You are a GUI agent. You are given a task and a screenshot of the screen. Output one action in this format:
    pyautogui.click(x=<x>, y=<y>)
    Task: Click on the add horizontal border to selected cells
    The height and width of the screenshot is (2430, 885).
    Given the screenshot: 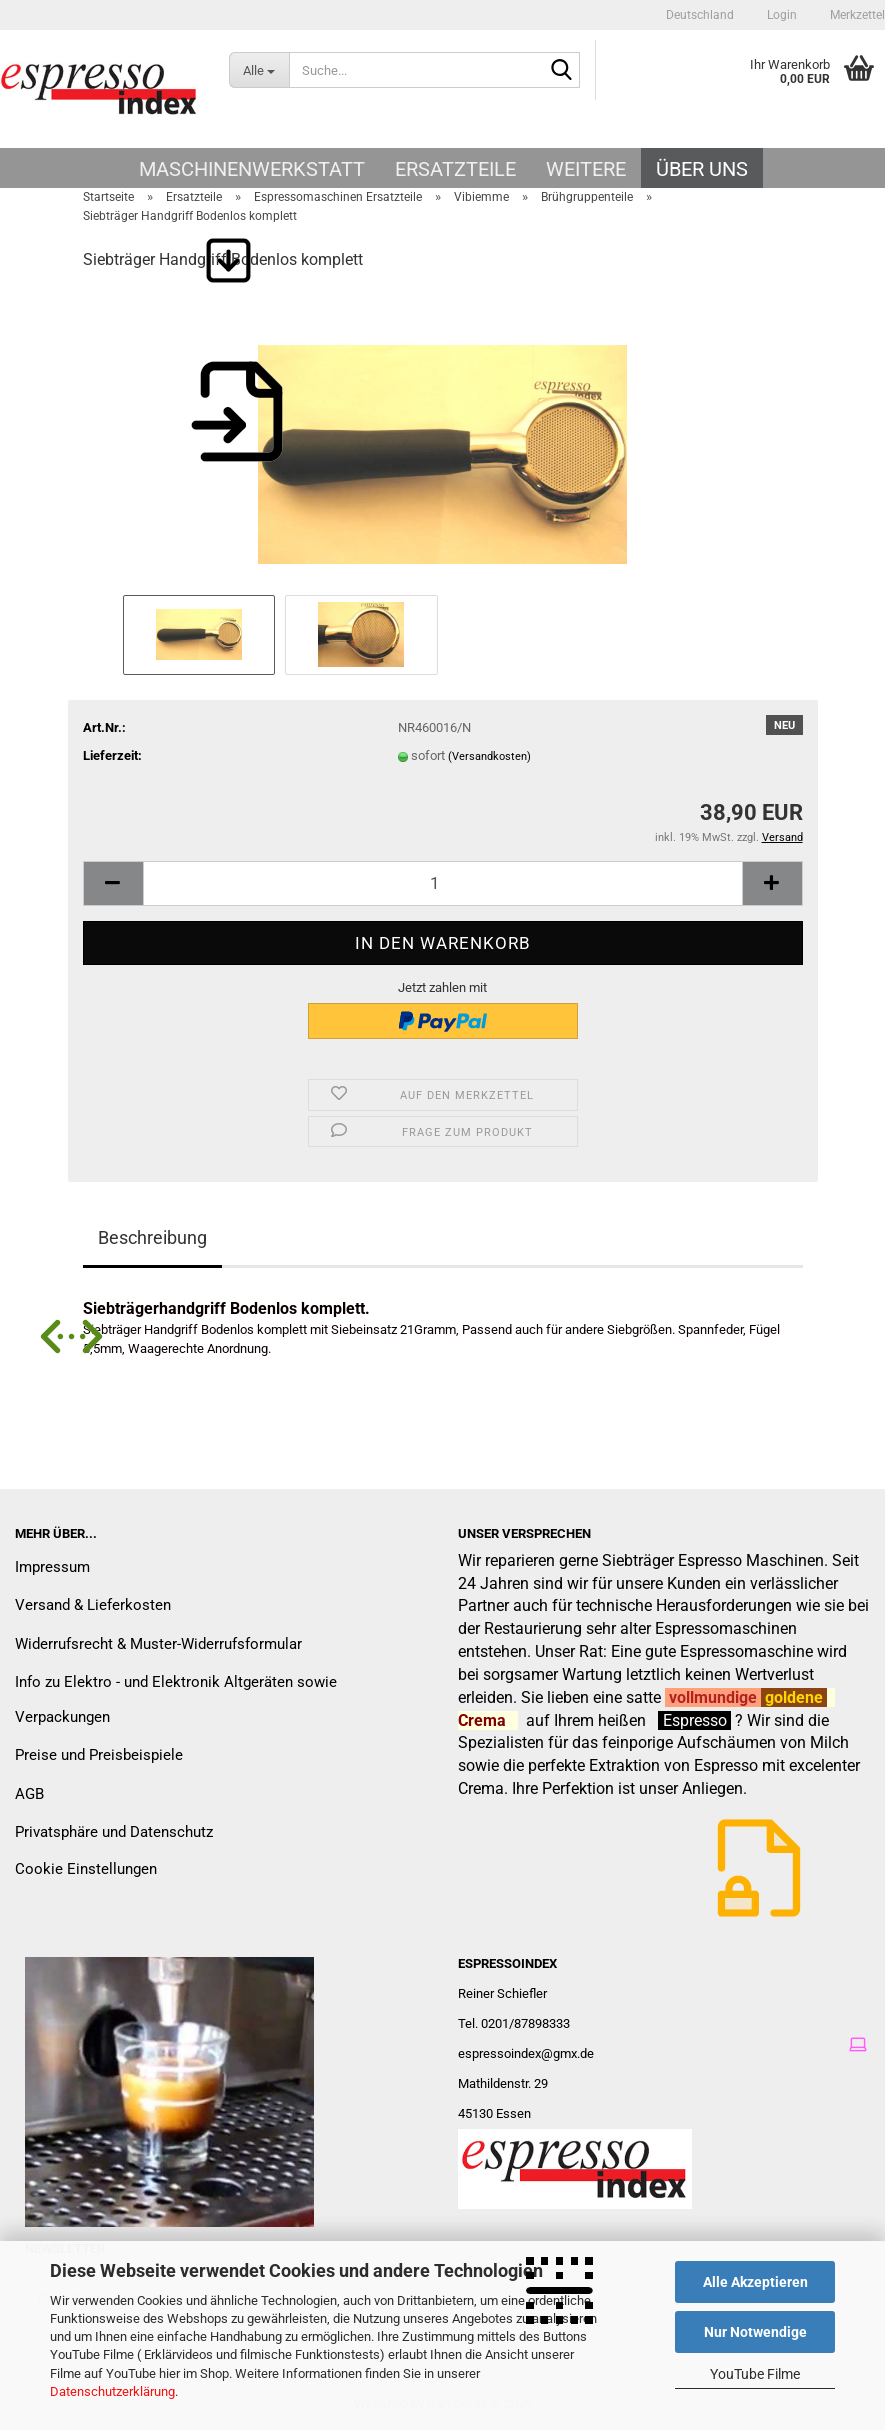 What is the action you would take?
    pyautogui.click(x=559, y=2290)
    